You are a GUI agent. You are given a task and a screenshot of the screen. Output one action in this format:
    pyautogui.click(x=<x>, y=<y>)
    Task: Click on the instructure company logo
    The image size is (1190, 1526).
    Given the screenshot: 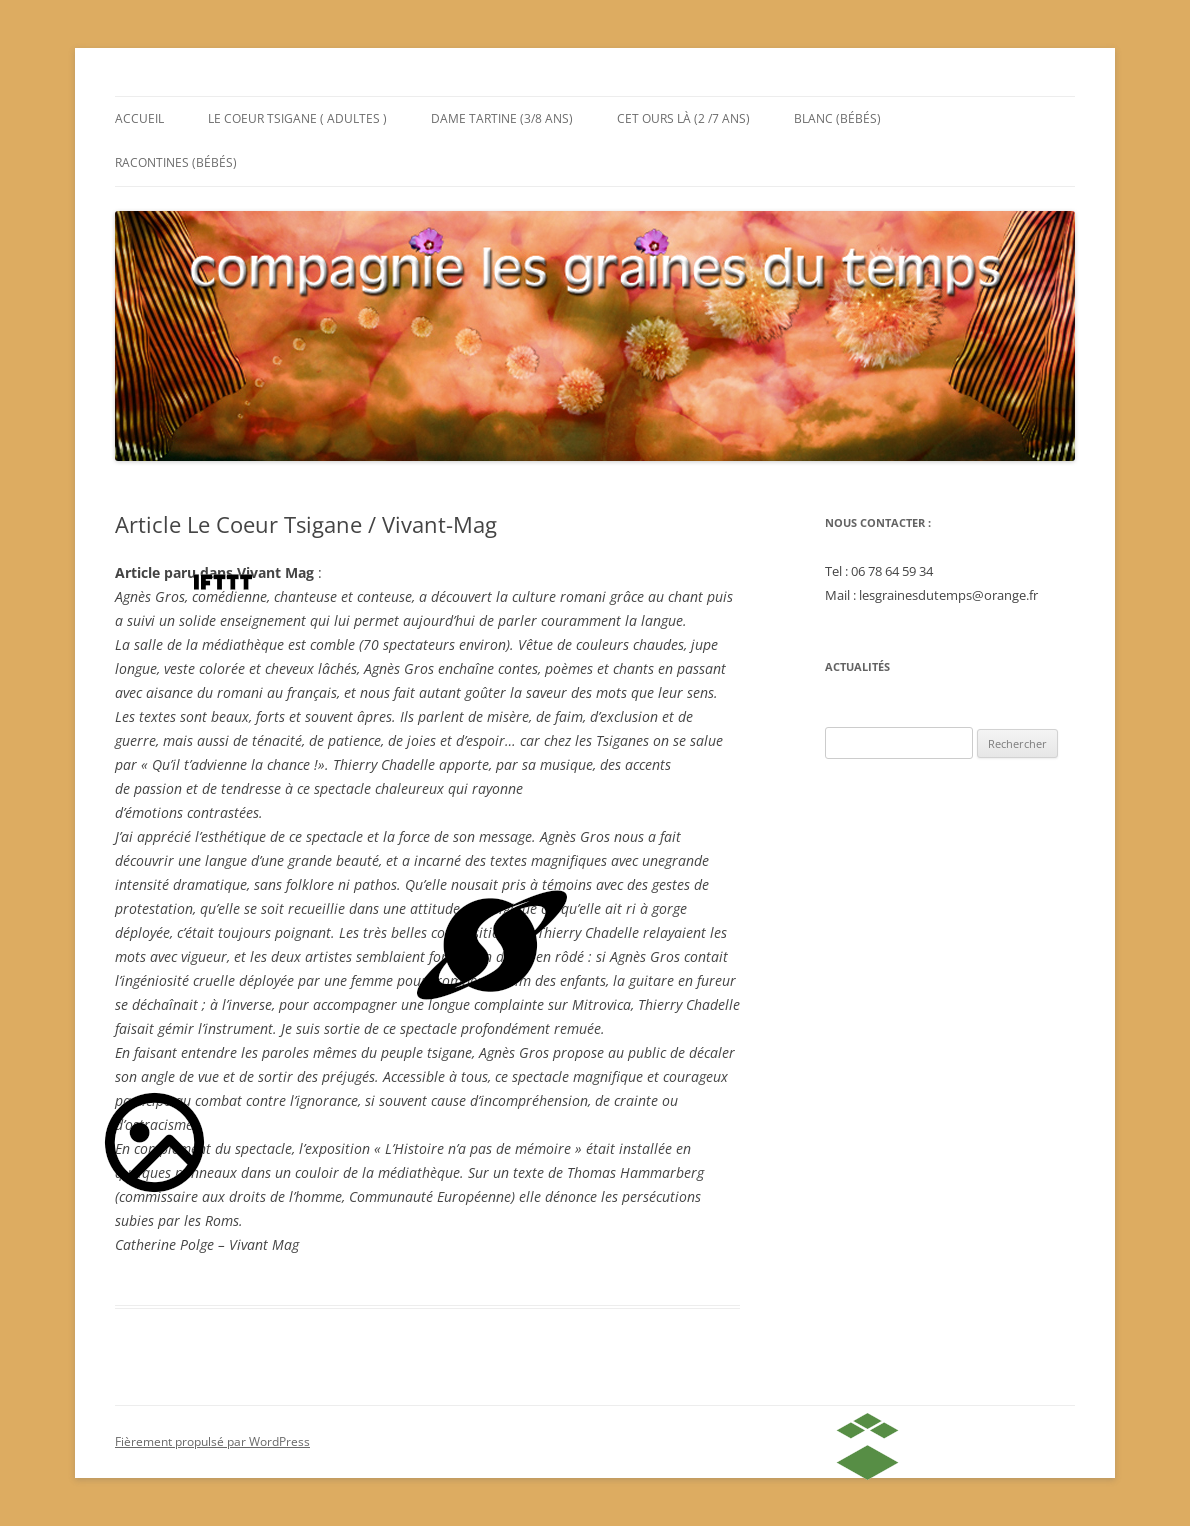 What is the action you would take?
    pyautogui.click(x=867, y=1446)
    